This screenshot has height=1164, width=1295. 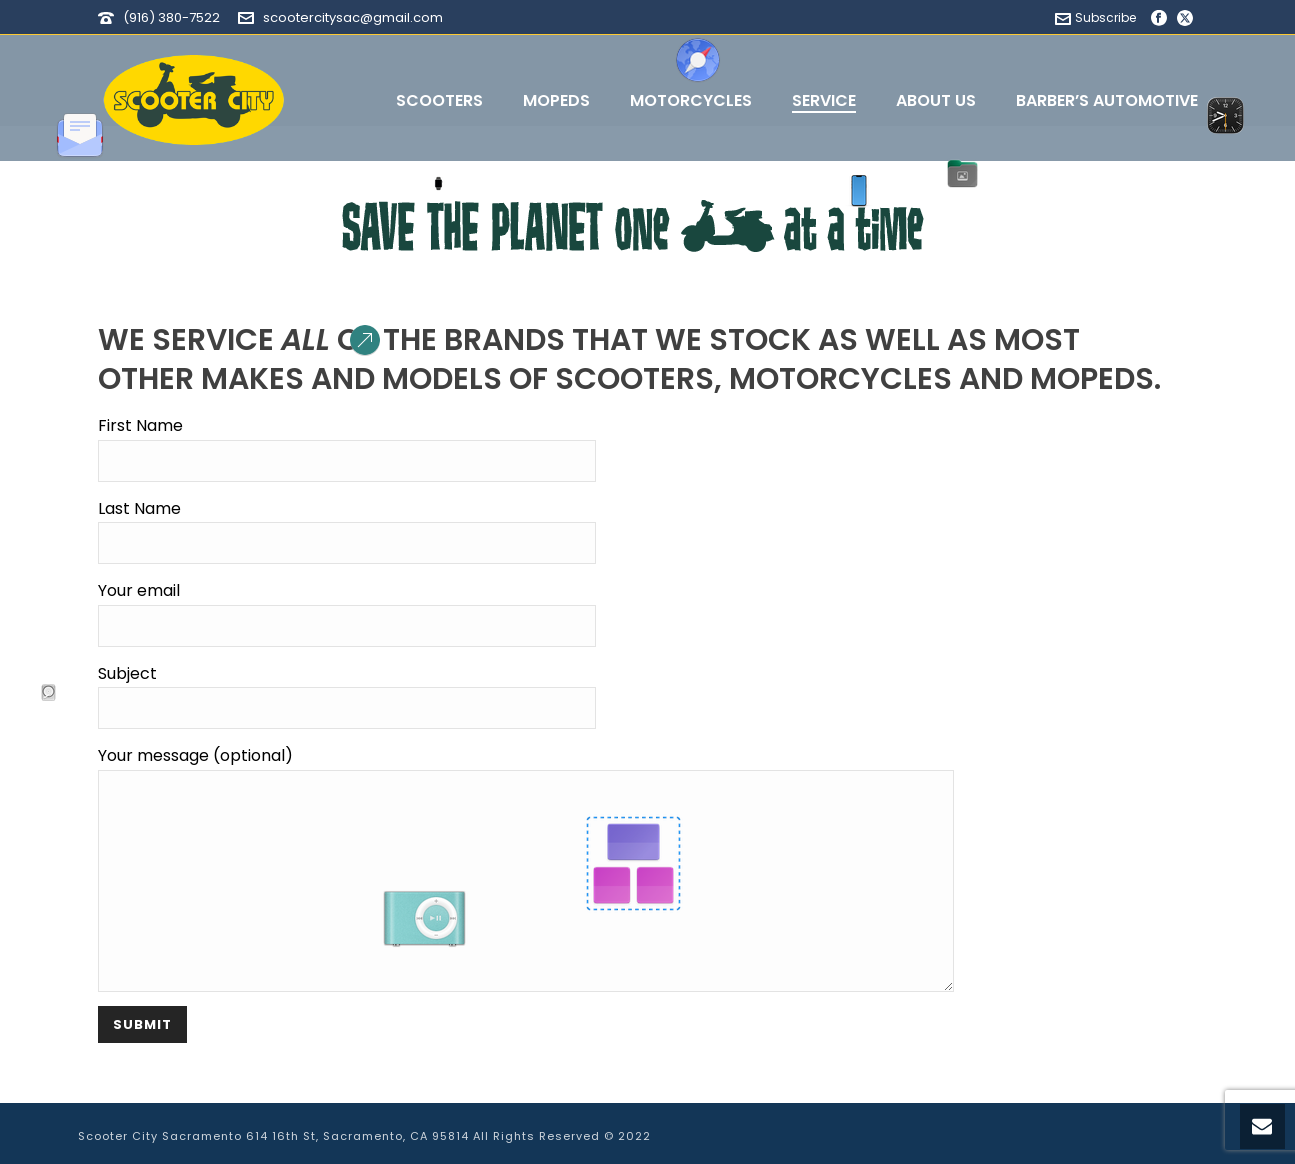 What do you see at coordinates (365, 340) in the screenshot?
I see `indicates a symbolic link or shortcut to another file` at bounding box center [365, 340].